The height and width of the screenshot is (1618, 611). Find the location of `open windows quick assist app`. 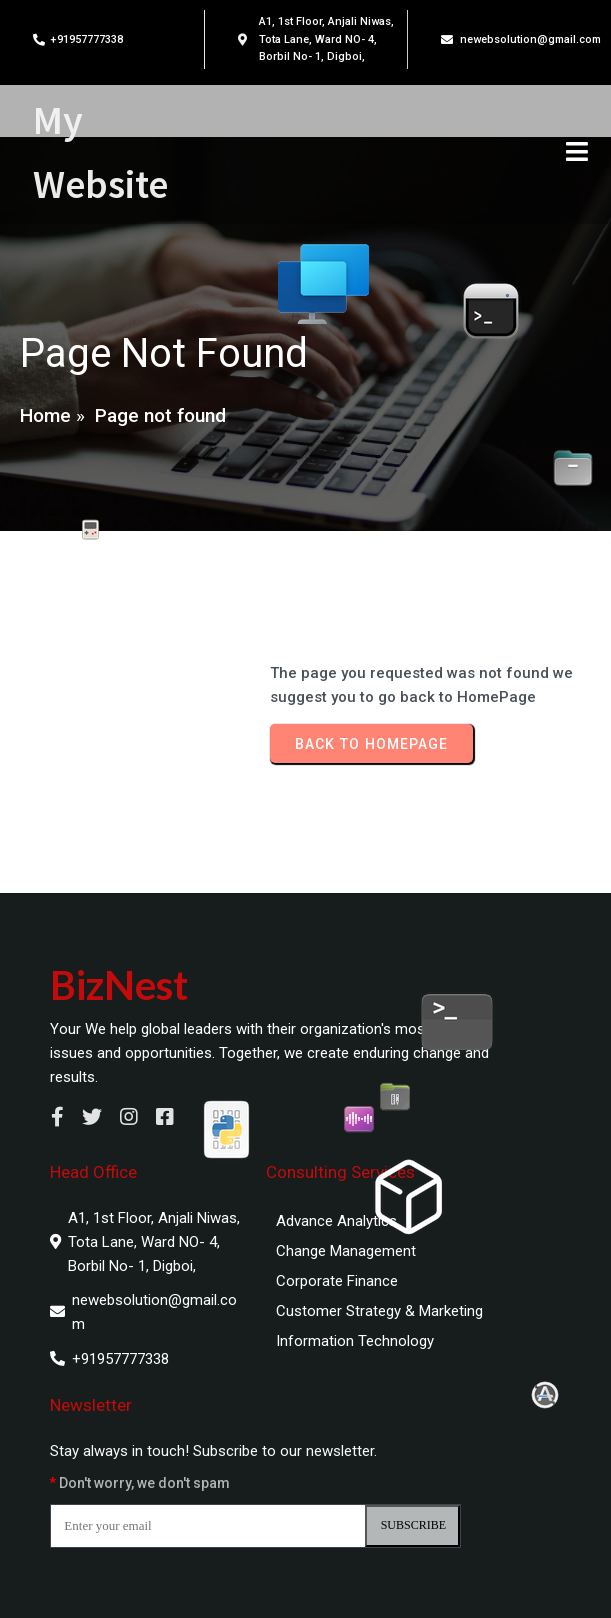

open windows quick assist app is located at coordinates (323, 278).